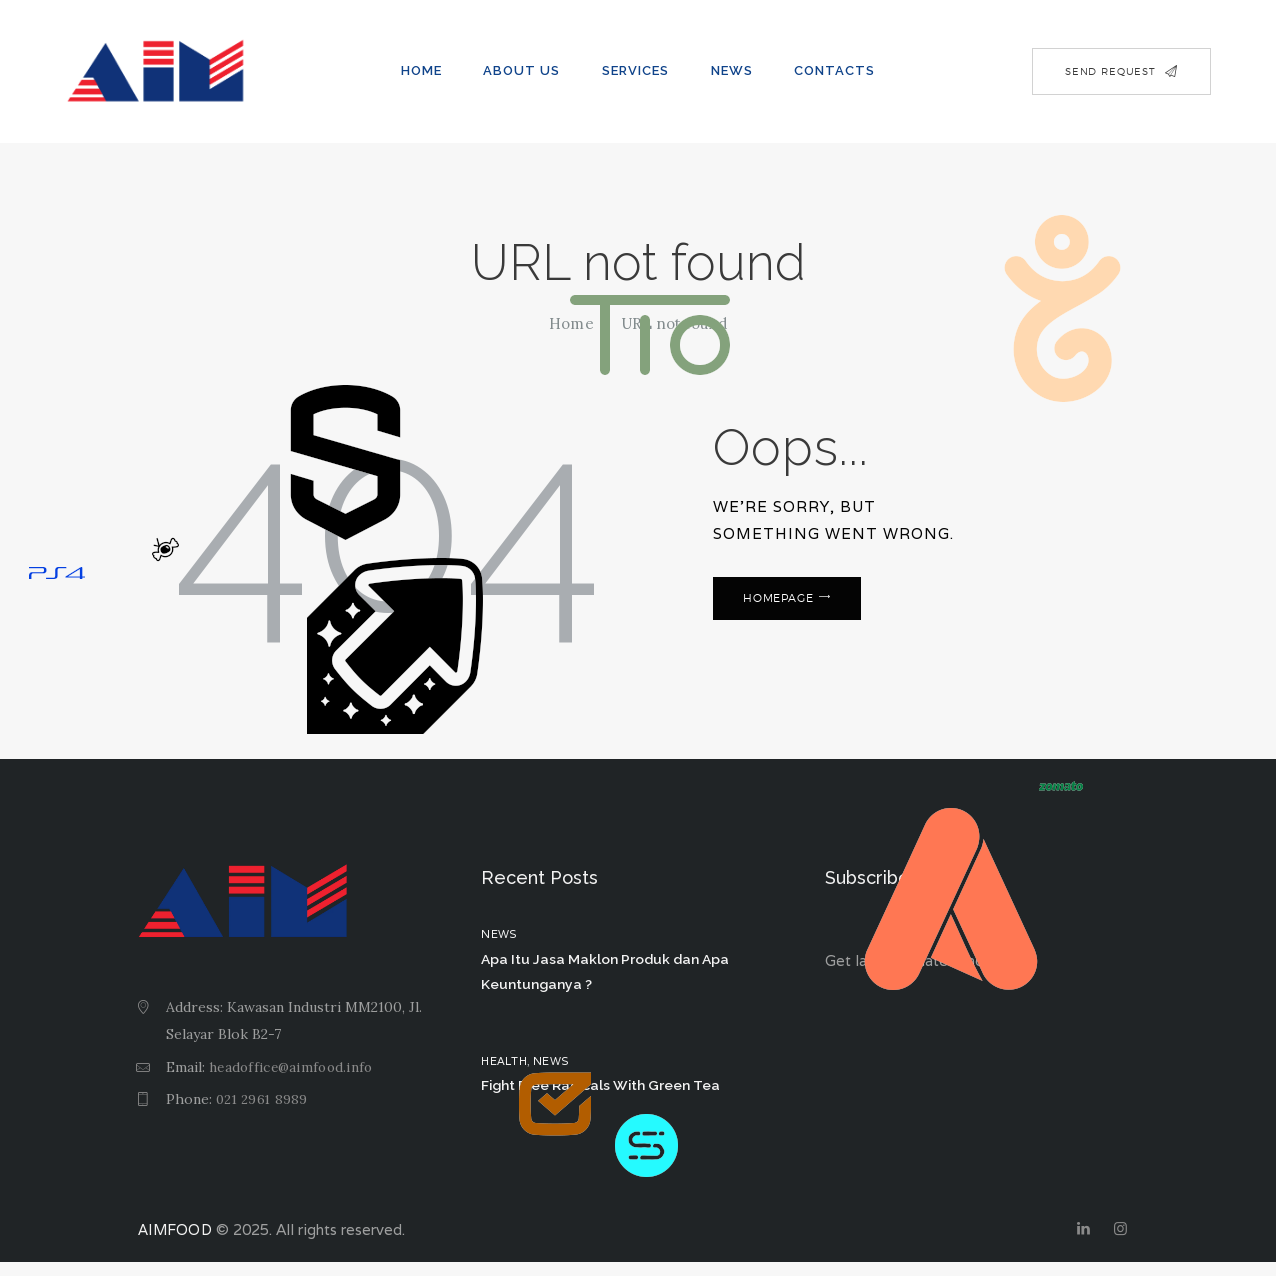  Describe the element at coordinates (951, 899) in the screenshot. I see `Eclipse Adoptium logo` at that location.